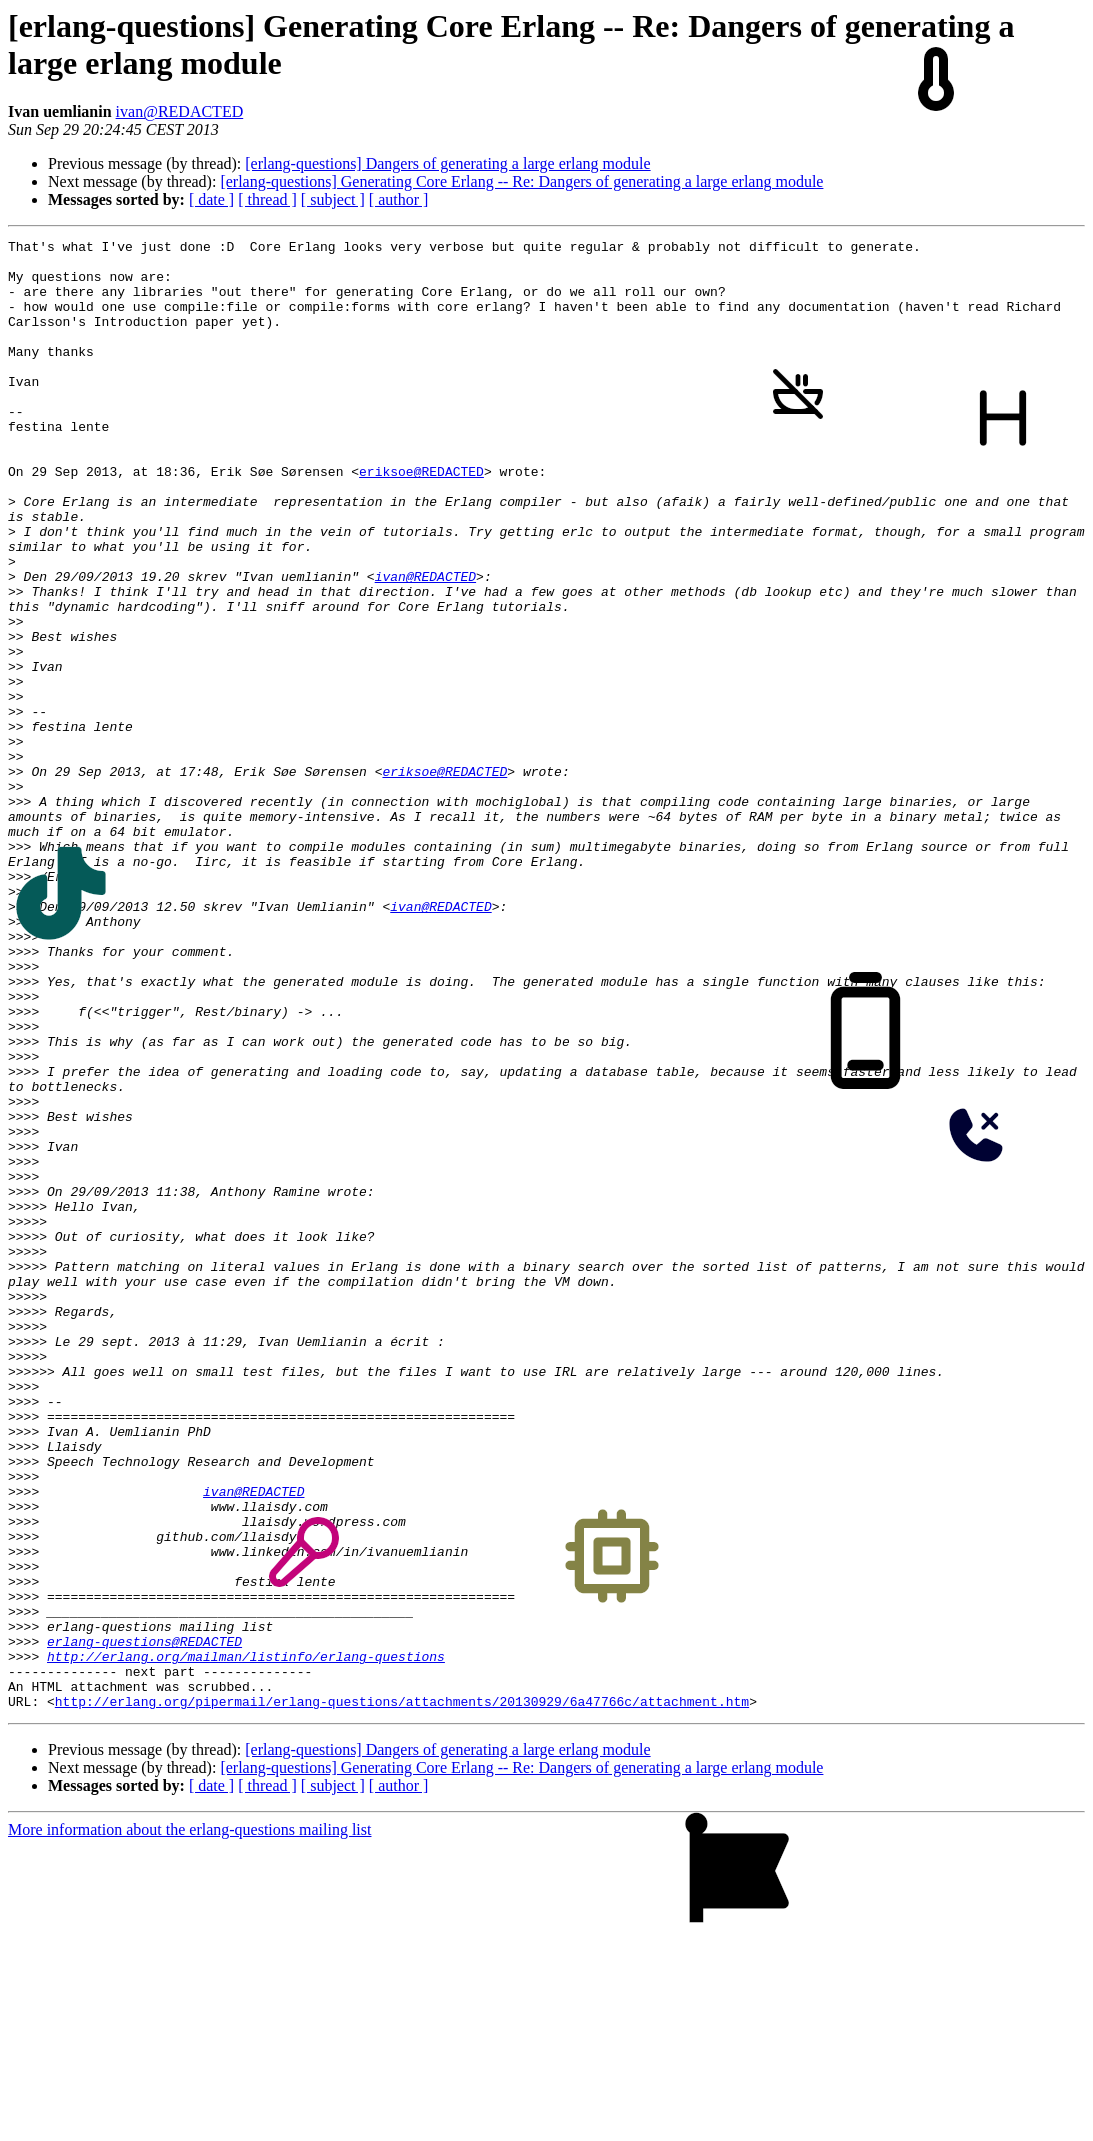 This screenshot has height=2141, width=1093. I want to click on open the TikTok app, so click(61, 895).